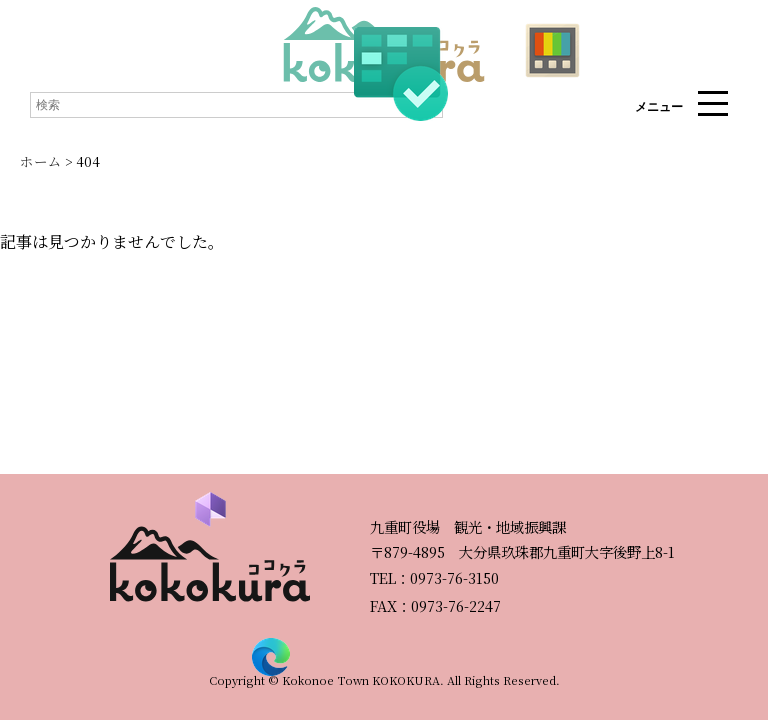  I want to click on open layout or design application, so click(210, 509).